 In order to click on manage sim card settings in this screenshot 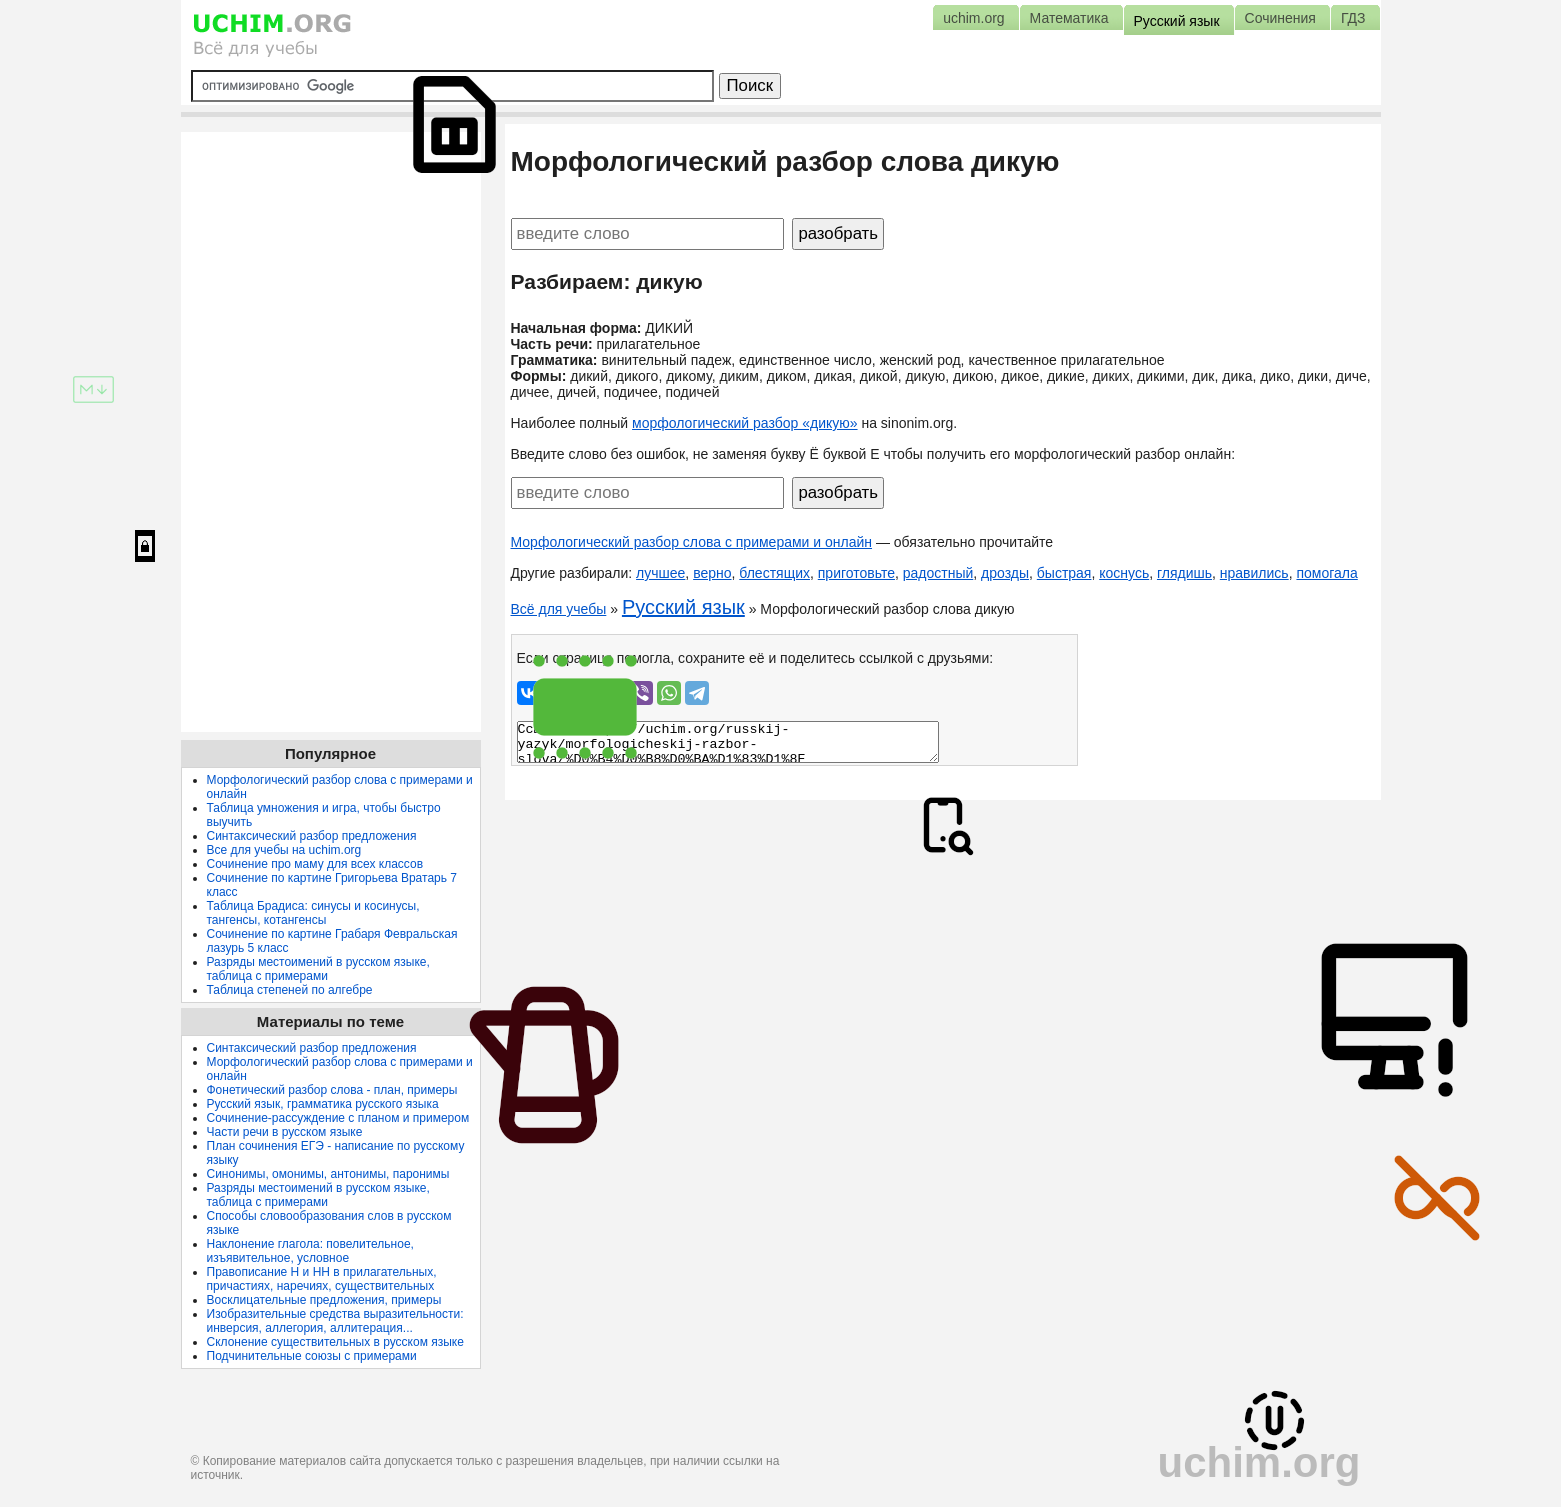, I will do `click(454, 124)`.